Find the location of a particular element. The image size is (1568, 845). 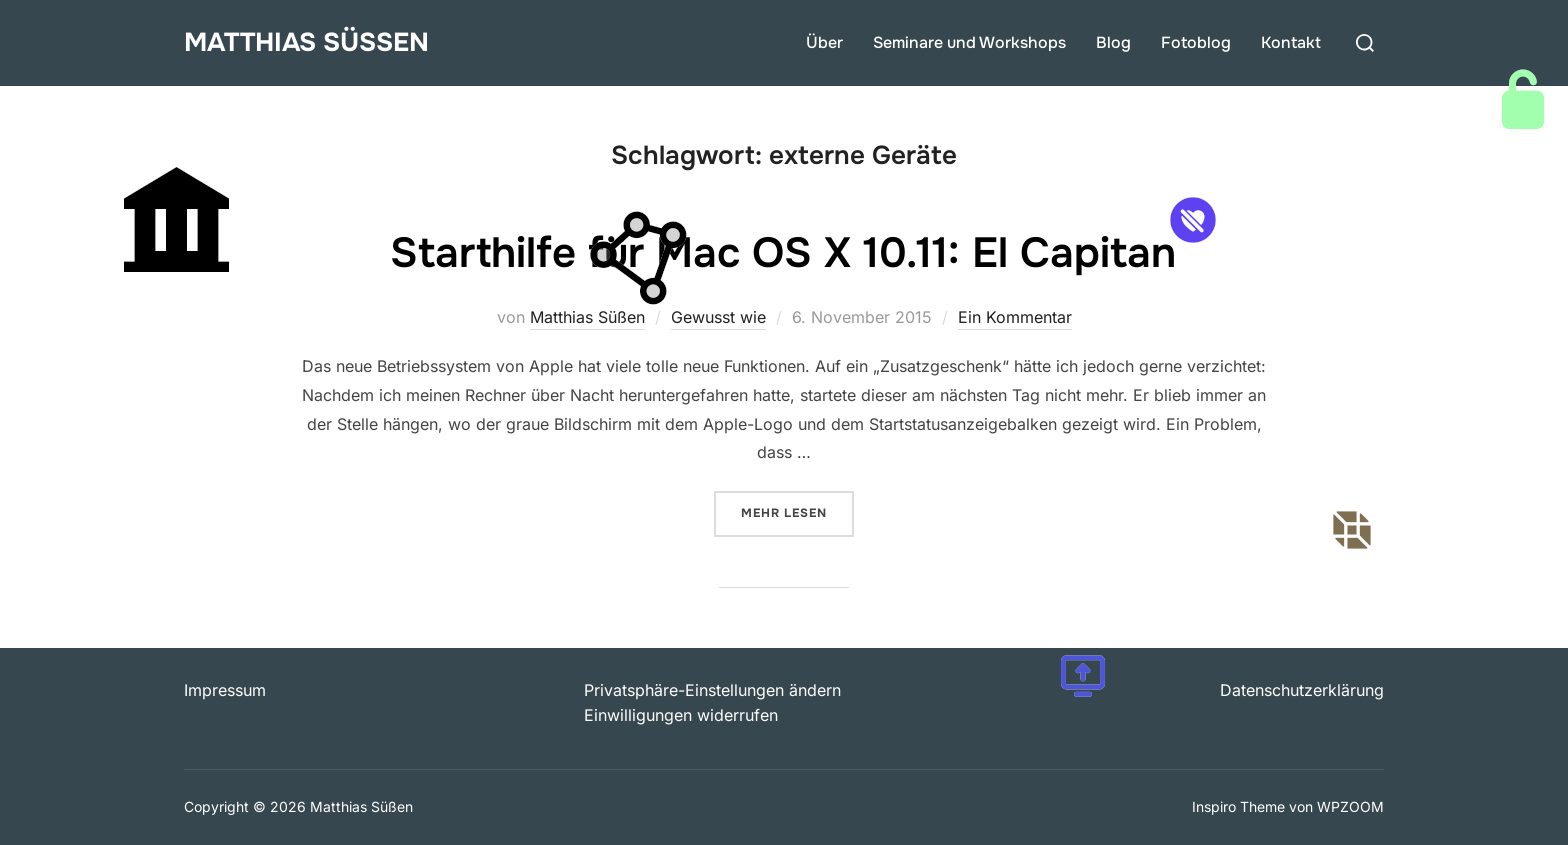

remove from favorites is located at coordinates (1193, 220).